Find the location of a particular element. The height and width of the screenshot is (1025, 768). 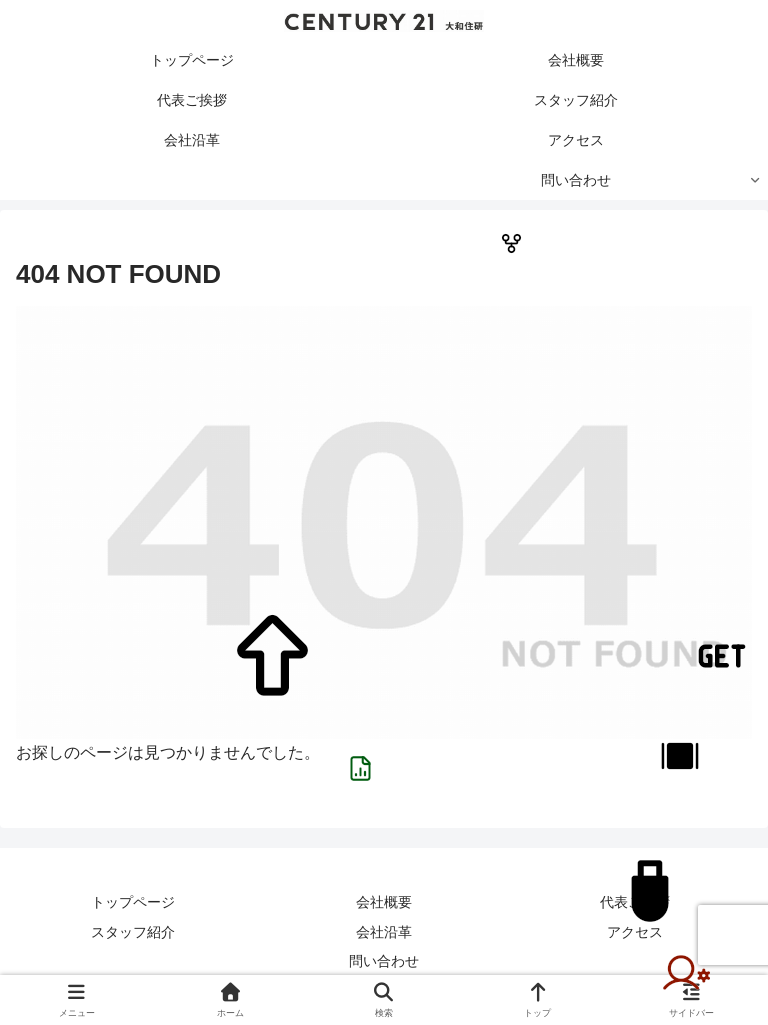

connect a USB device is located at coordinates (650, 891).